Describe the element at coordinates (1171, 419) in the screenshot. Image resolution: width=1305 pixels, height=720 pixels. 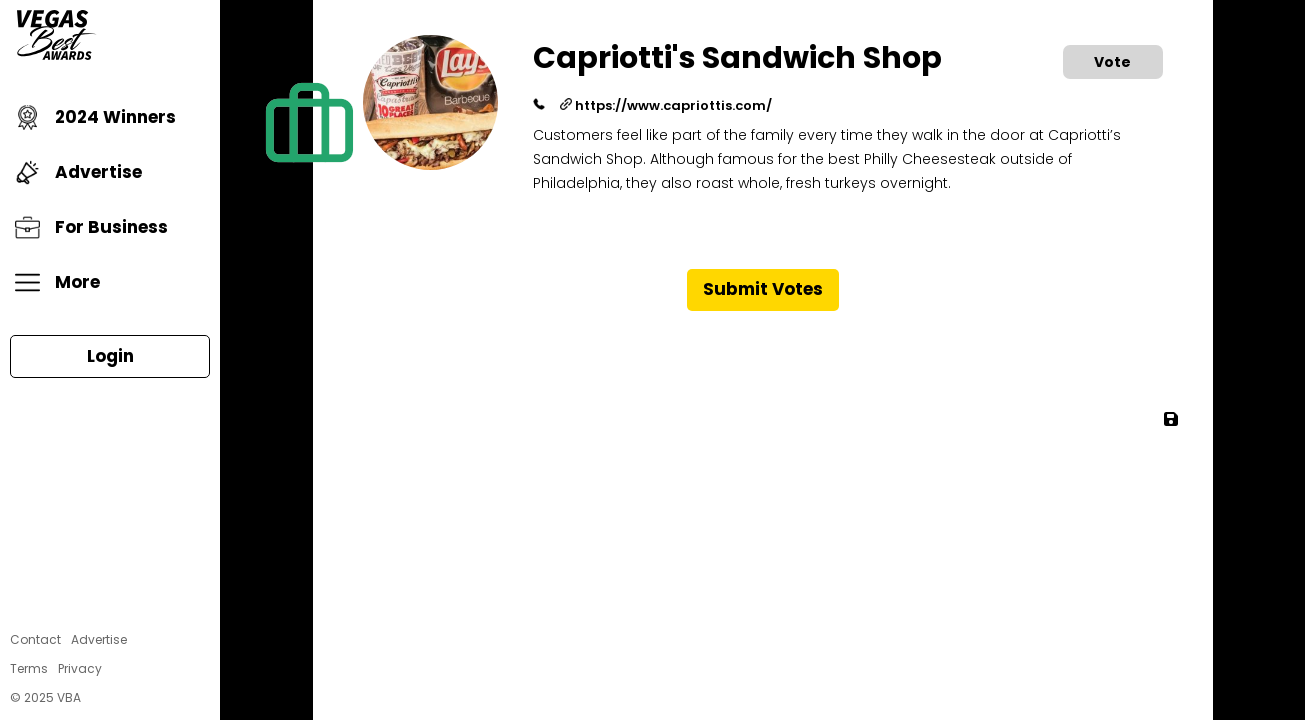
I see `save current file or document` at that location.